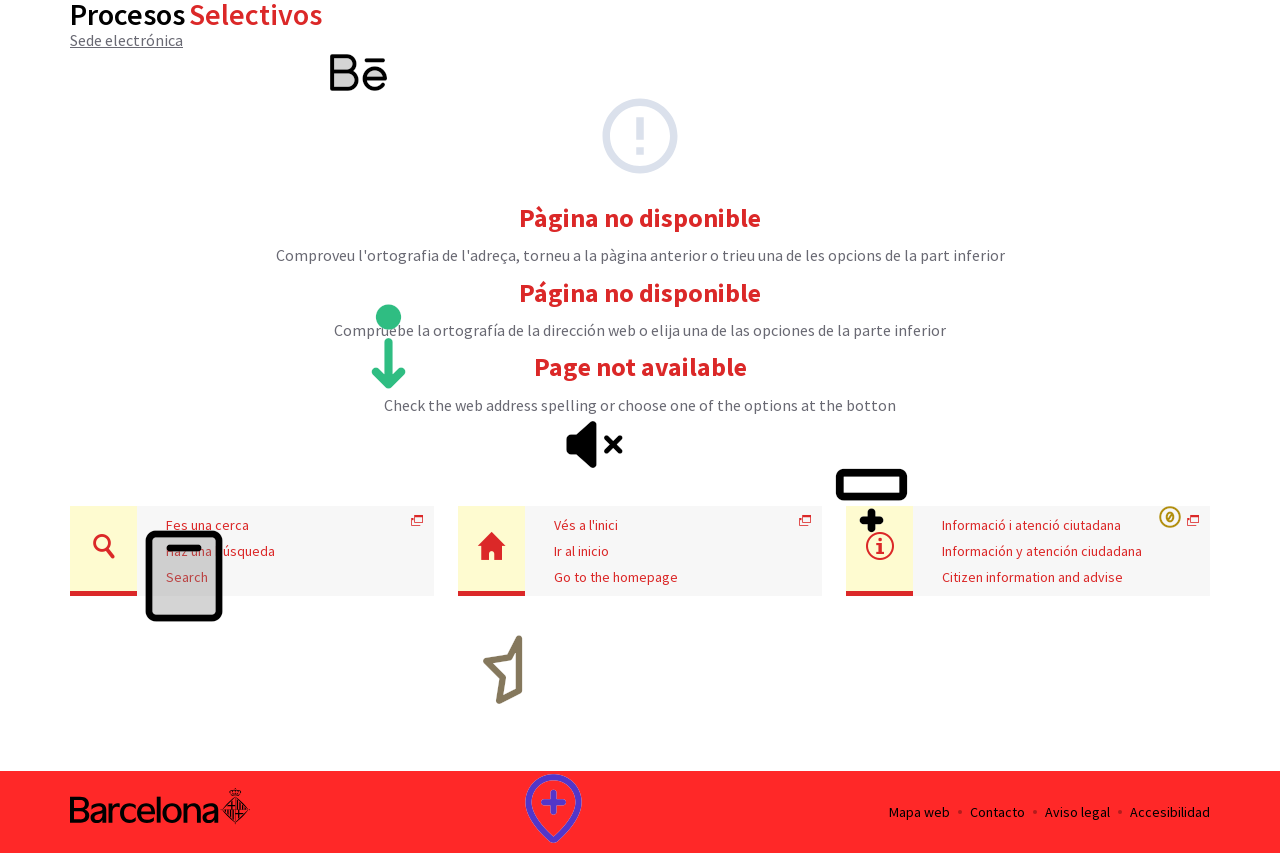 This screenshot has height=853, width=1280. What do you see at coordinates (871, 500) in the screenshot?
I see `insert a new row below` at bounding box center [871, 500].